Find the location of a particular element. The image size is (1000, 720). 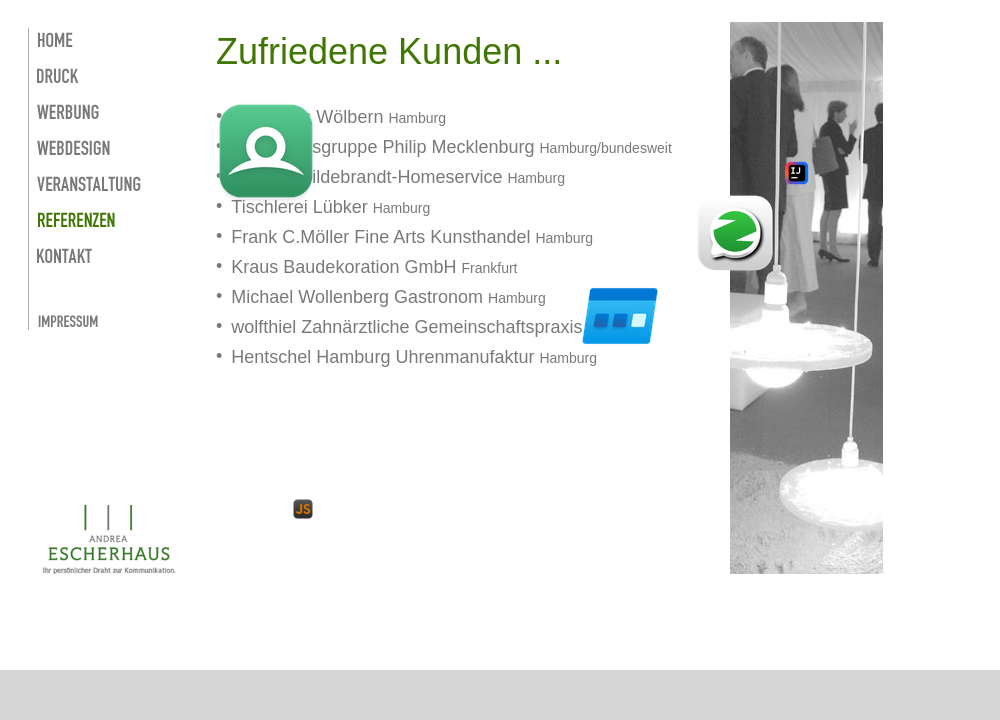

open javascript testing application is located at coordinates (303, 509).